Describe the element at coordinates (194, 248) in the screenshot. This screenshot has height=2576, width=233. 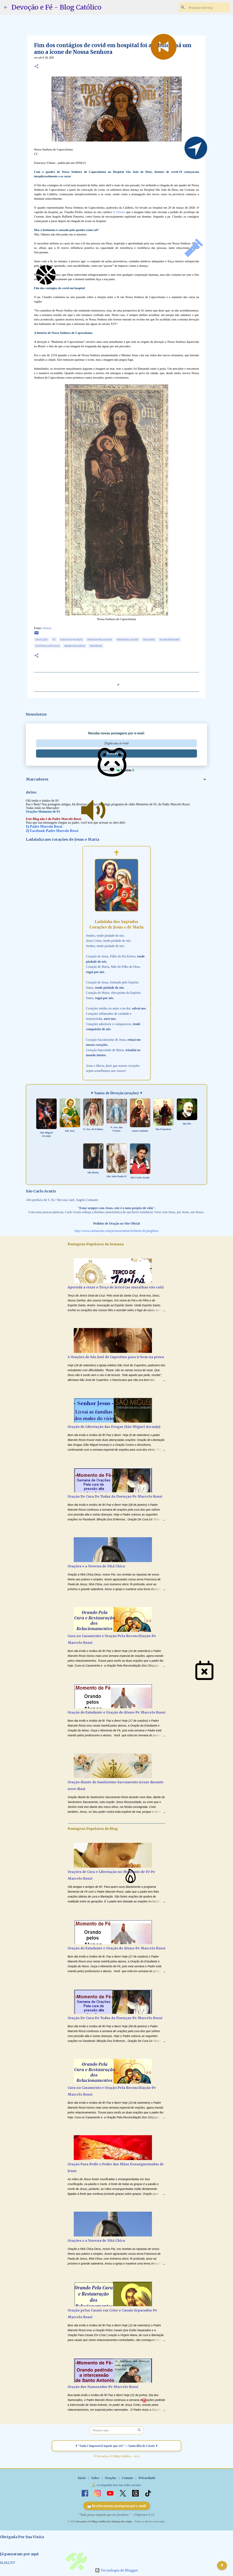
I see `toggle flashlight on/off` at that location.